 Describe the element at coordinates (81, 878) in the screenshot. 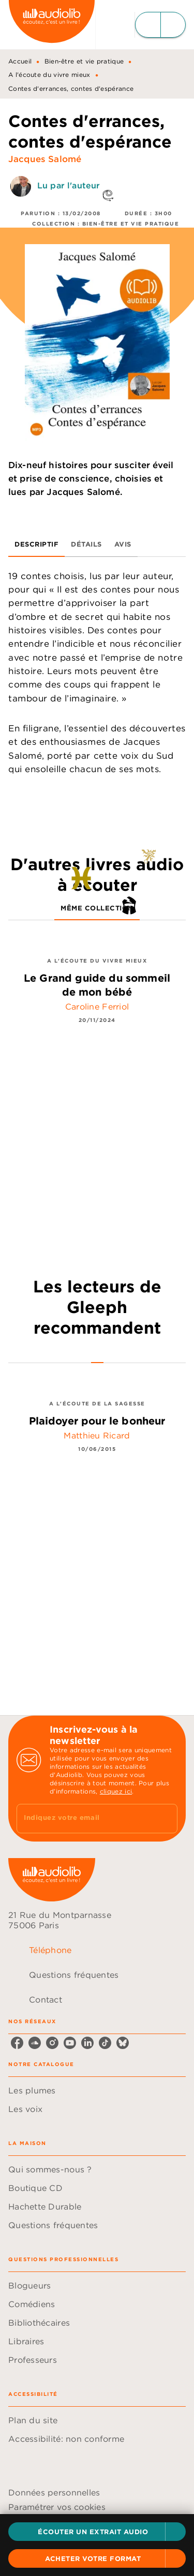

I see `view pisces zodiac sign information` at that location.